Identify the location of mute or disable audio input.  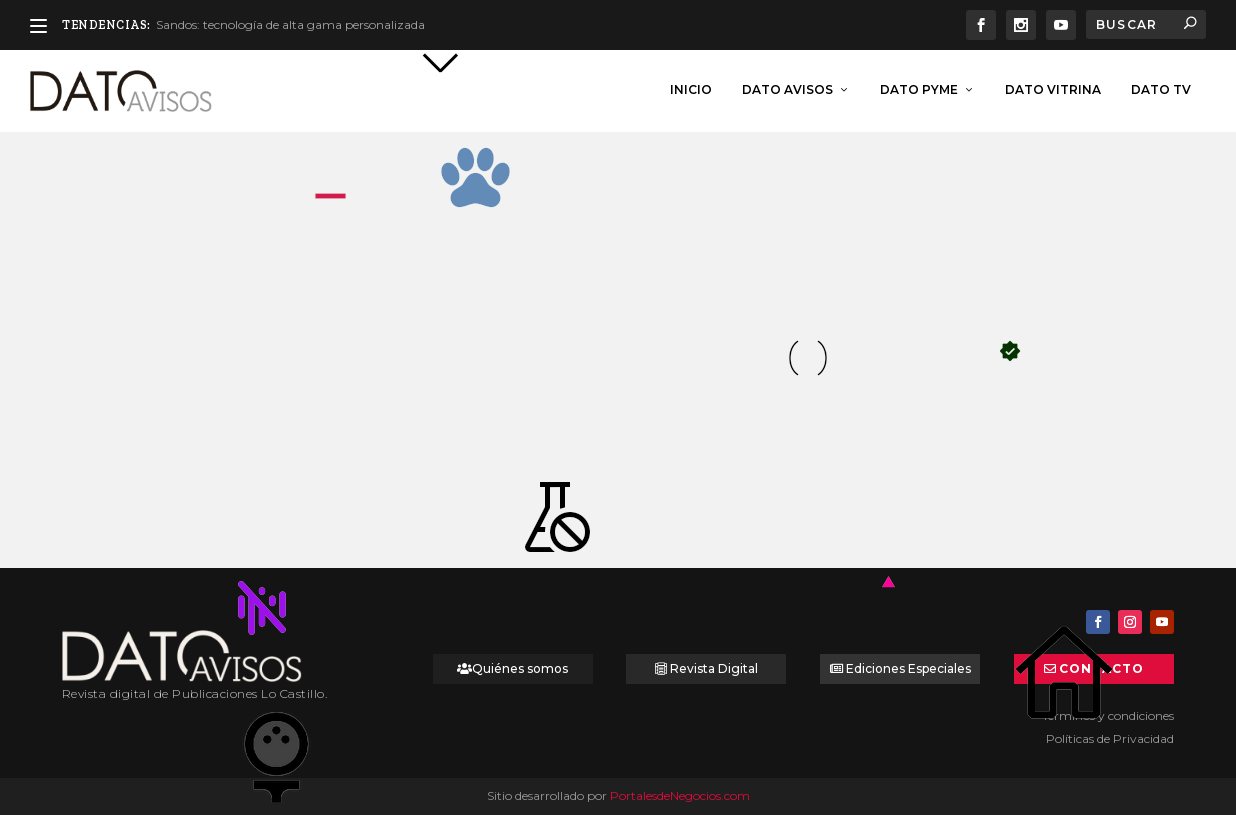
(262, 607).